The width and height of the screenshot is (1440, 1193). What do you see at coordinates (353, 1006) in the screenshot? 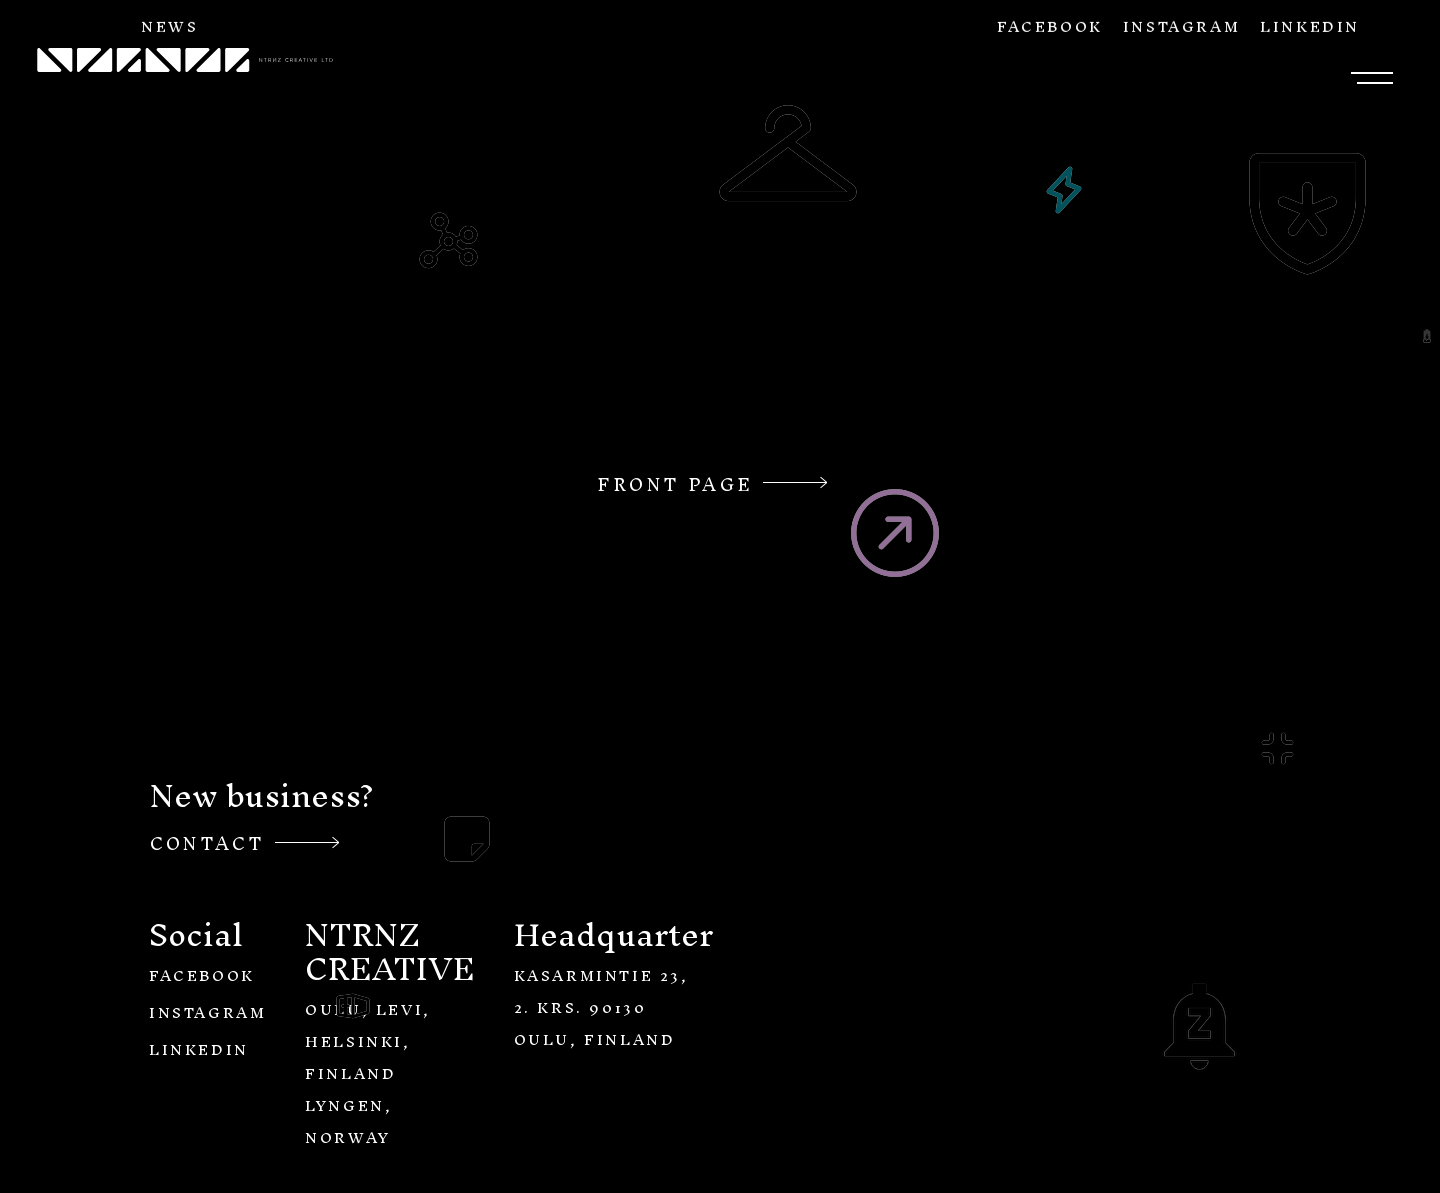
I see `view shipping or freight details` at bounding box center [353, 1006].